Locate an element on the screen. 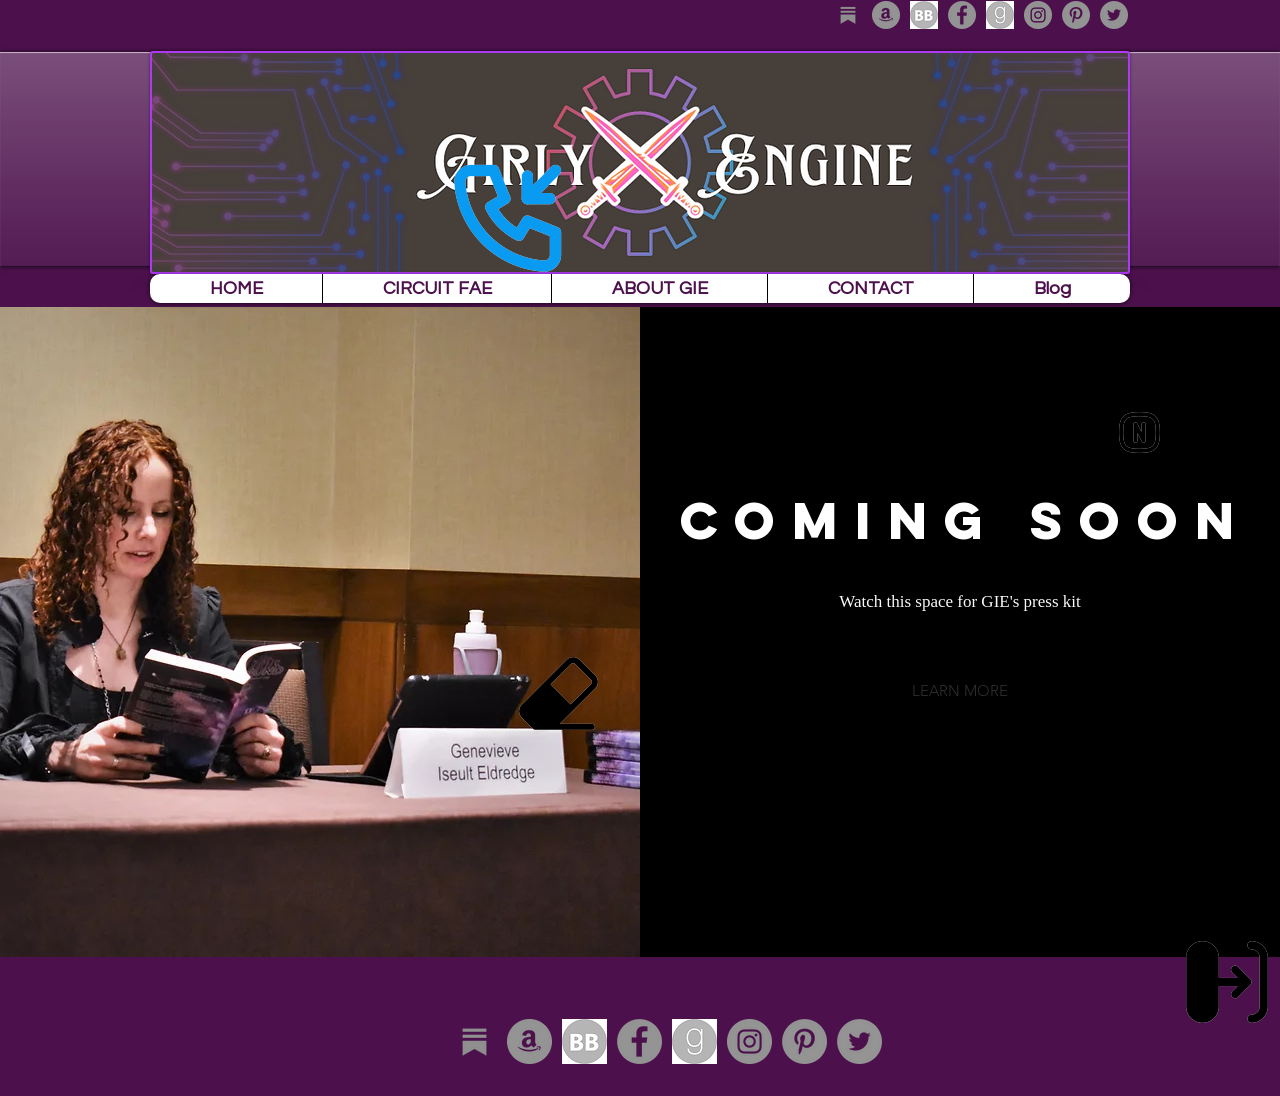  move element to the right is located at coordinates (1227, 982).